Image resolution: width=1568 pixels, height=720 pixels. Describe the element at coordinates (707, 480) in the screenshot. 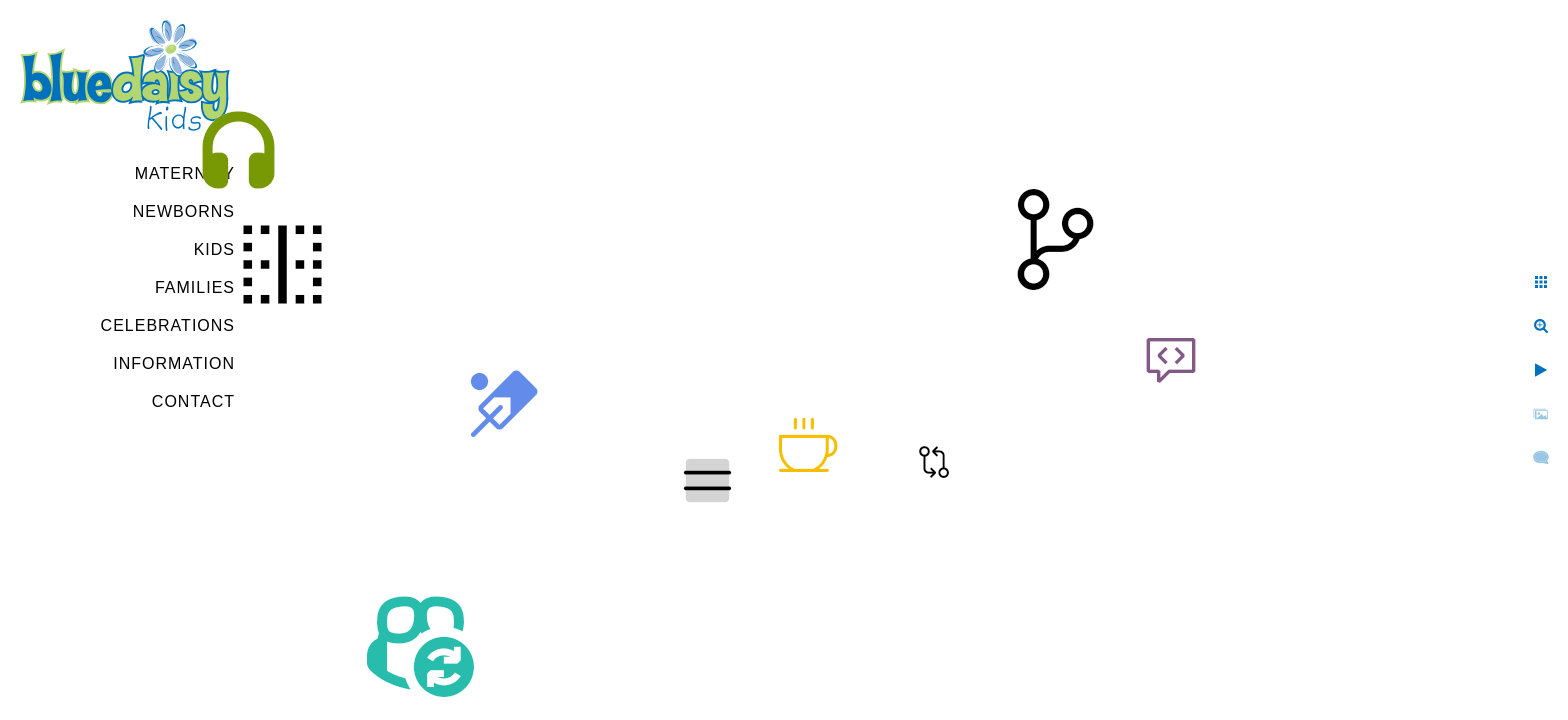

I see `indicates equality or comparison function` at that location.